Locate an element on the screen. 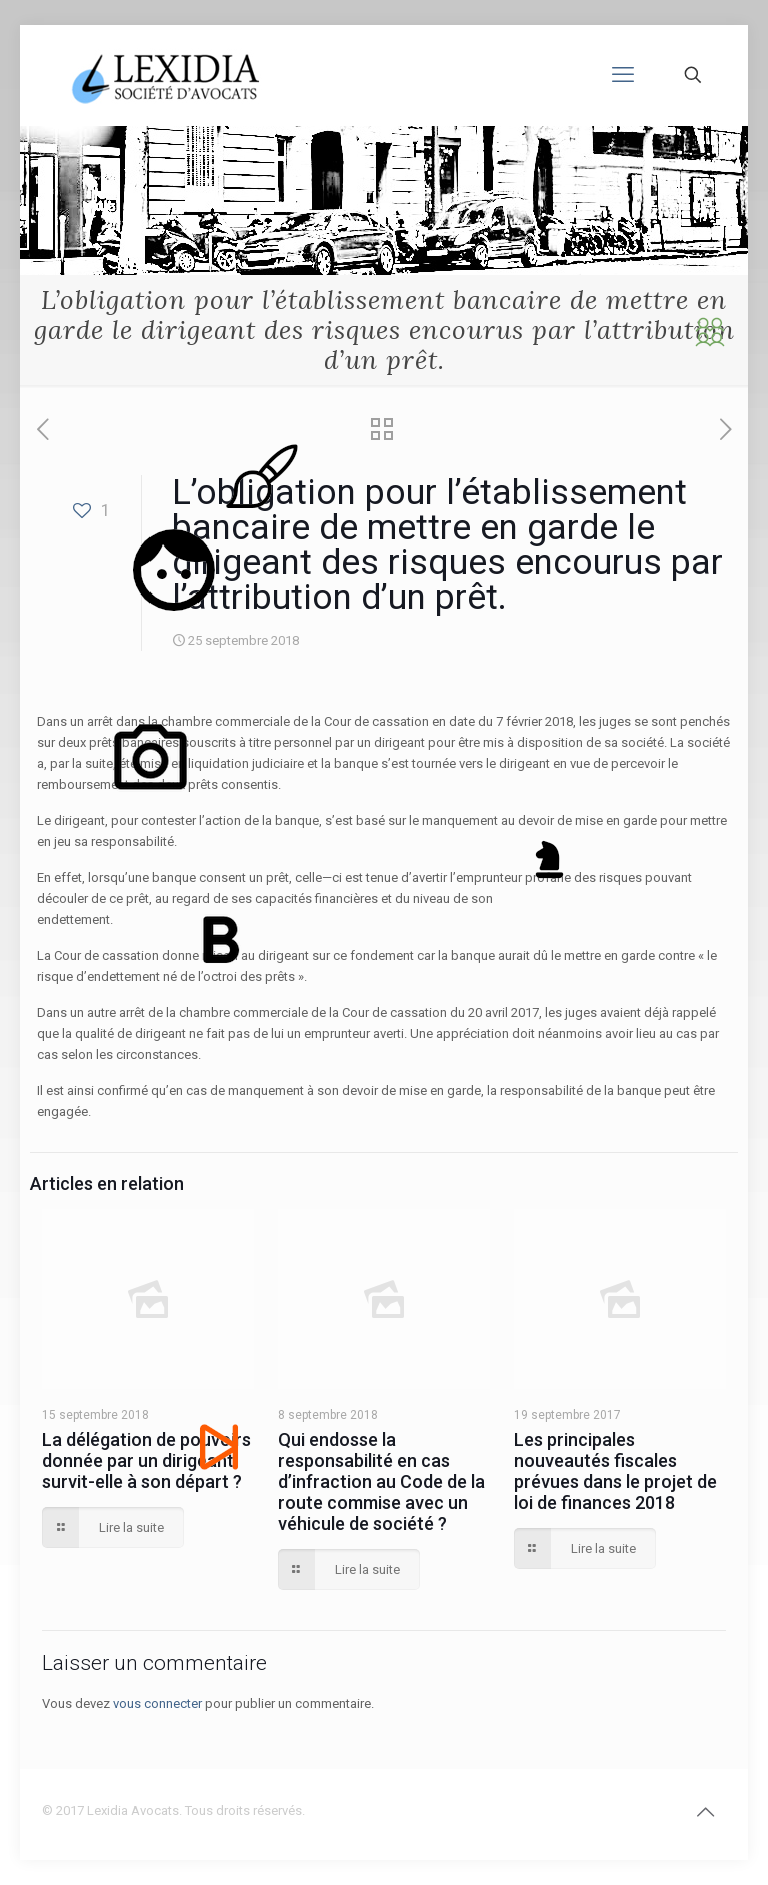 This screenshot has width=768, height=1885. play chess or open a chess game is located at coordinates (549, 860).